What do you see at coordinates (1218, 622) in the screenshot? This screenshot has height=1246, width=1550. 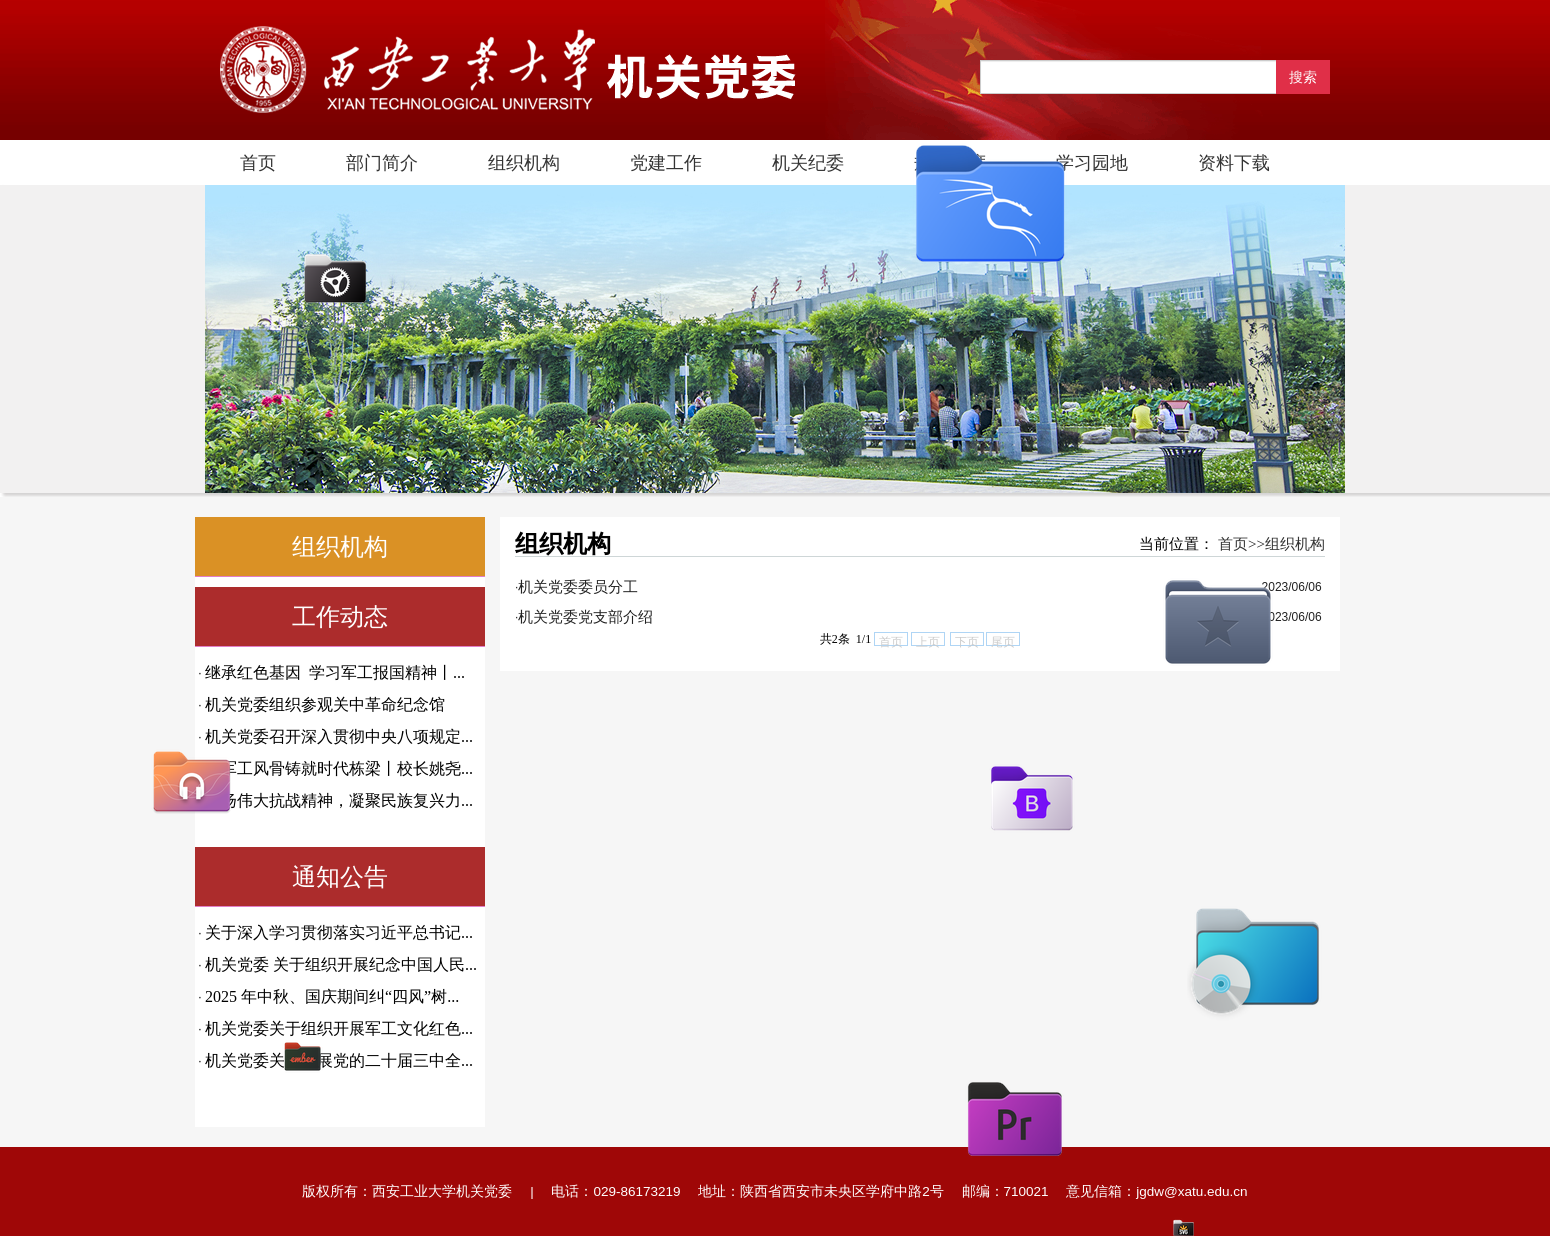 I see `open bookmarked or favorite files` at bounding box center [1218, 622].